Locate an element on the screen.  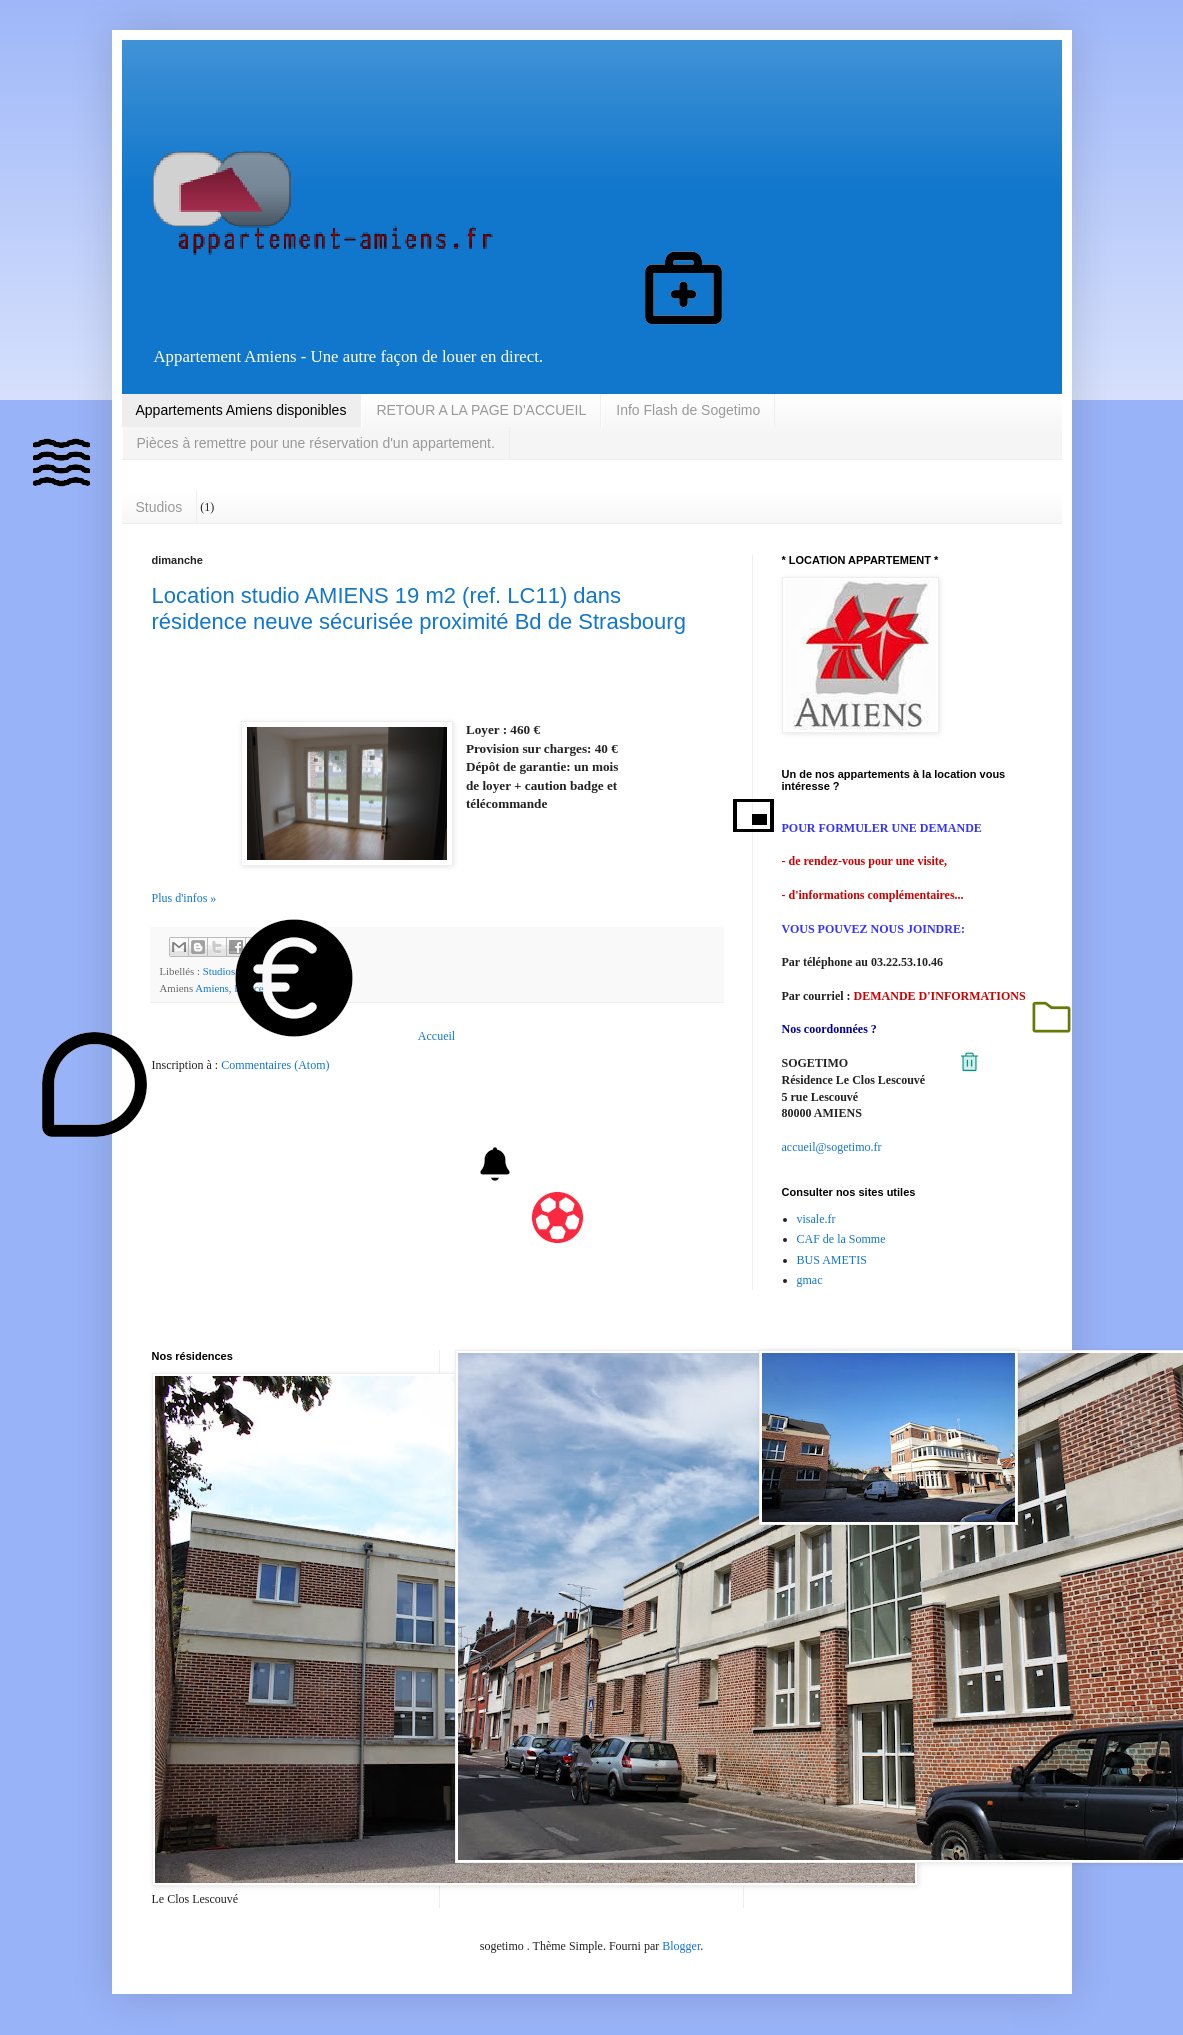
view euro currency or pricing is located at coordinates (294, 978).